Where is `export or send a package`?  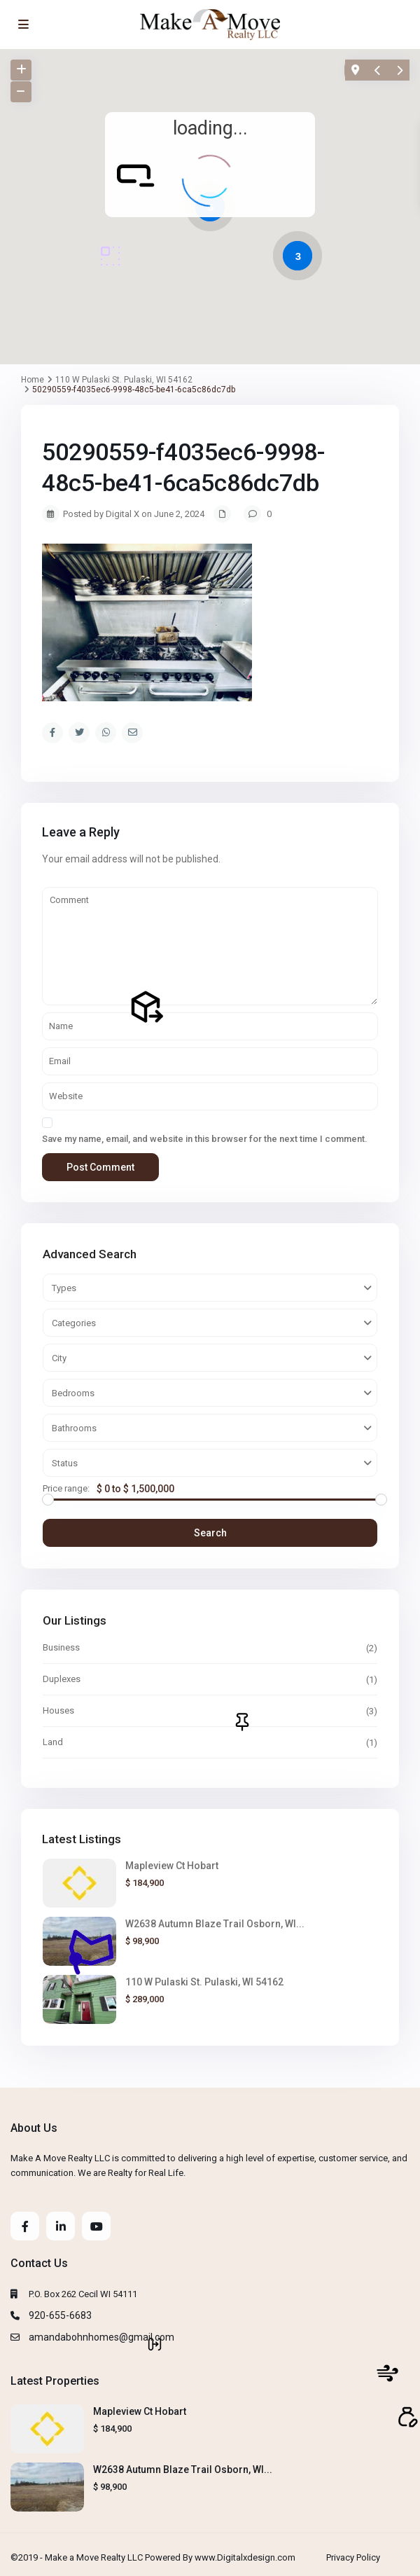
export or send a package is located at coordinates (146, 1007).